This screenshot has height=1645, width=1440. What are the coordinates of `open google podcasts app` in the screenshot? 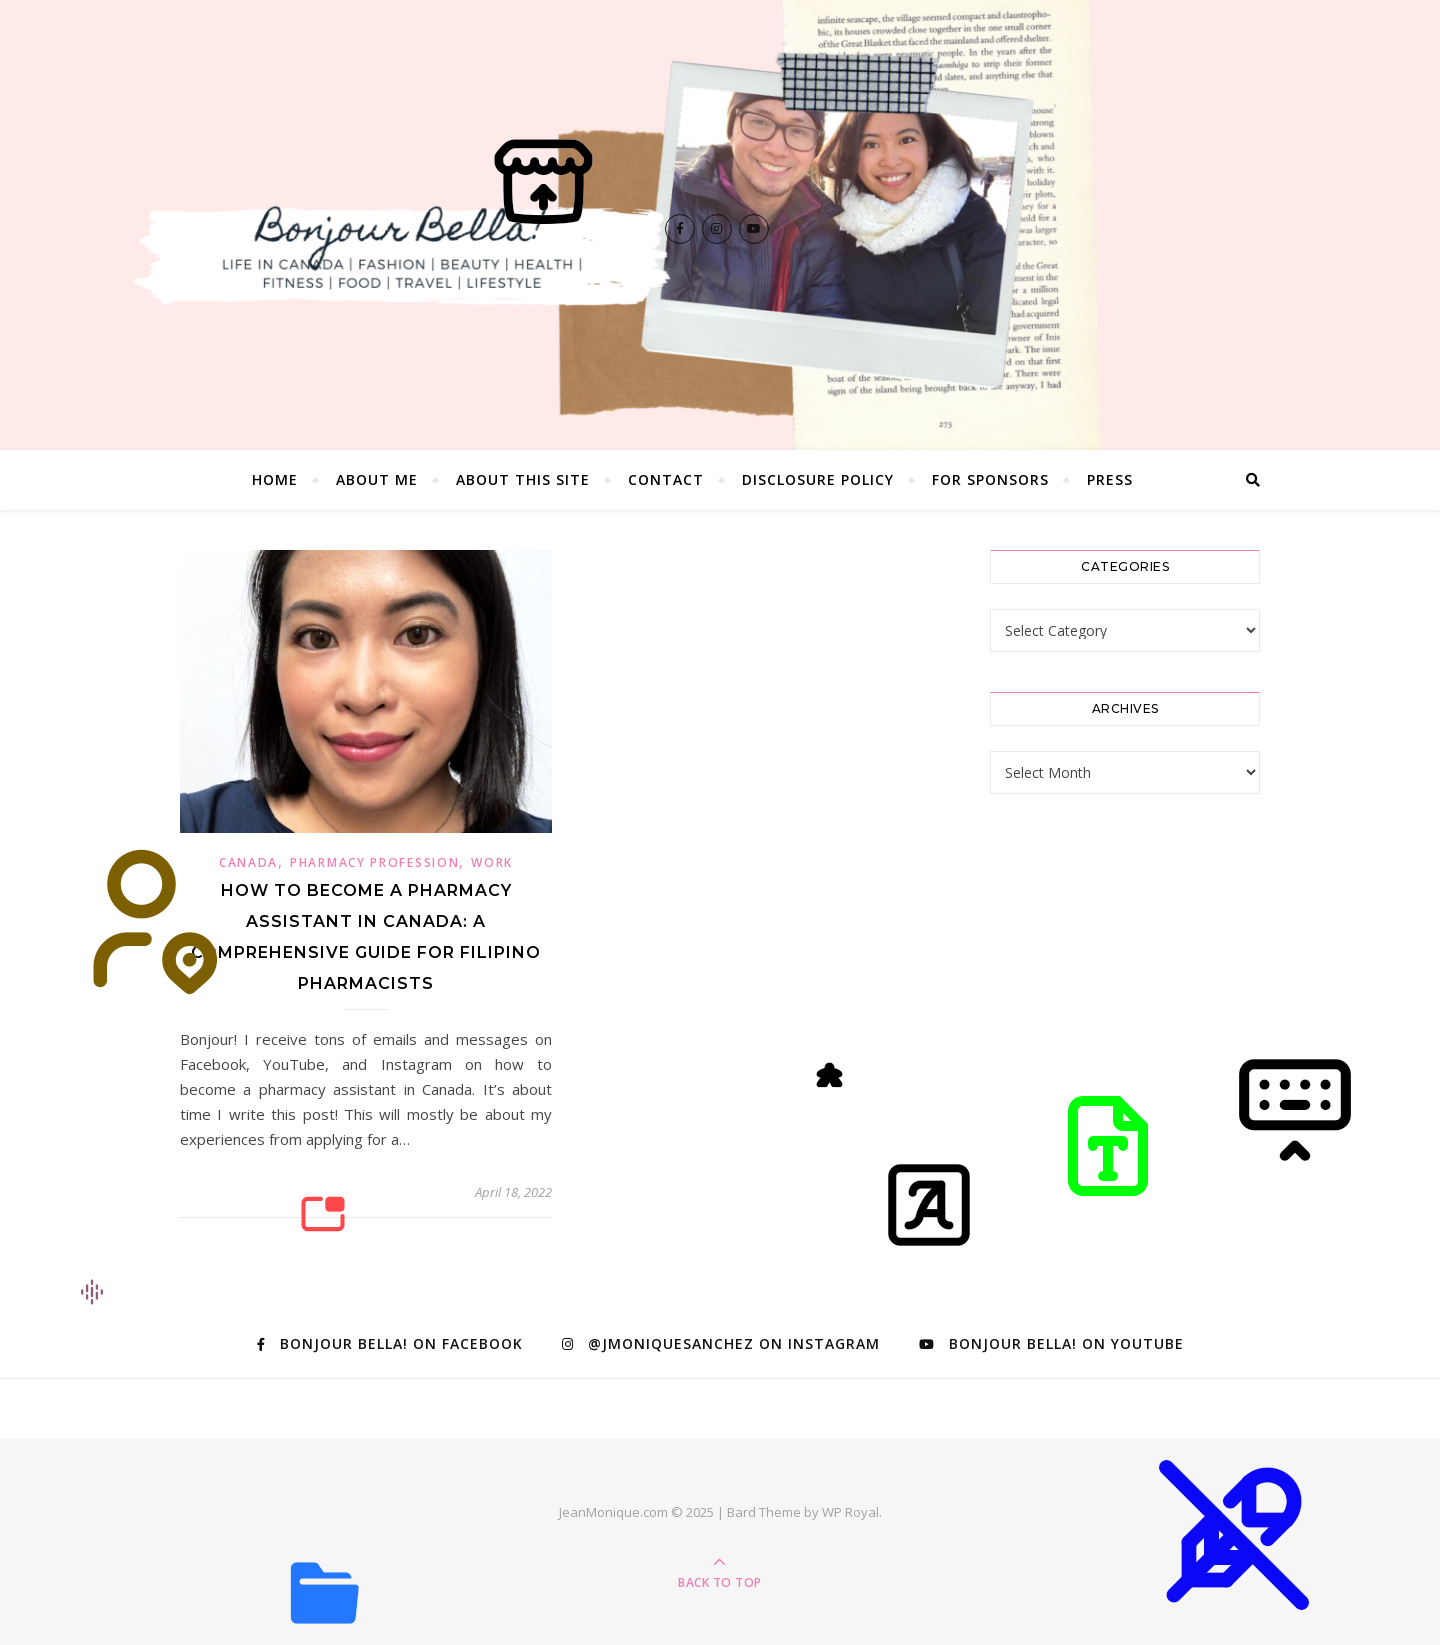 It's located at (92, 1292).